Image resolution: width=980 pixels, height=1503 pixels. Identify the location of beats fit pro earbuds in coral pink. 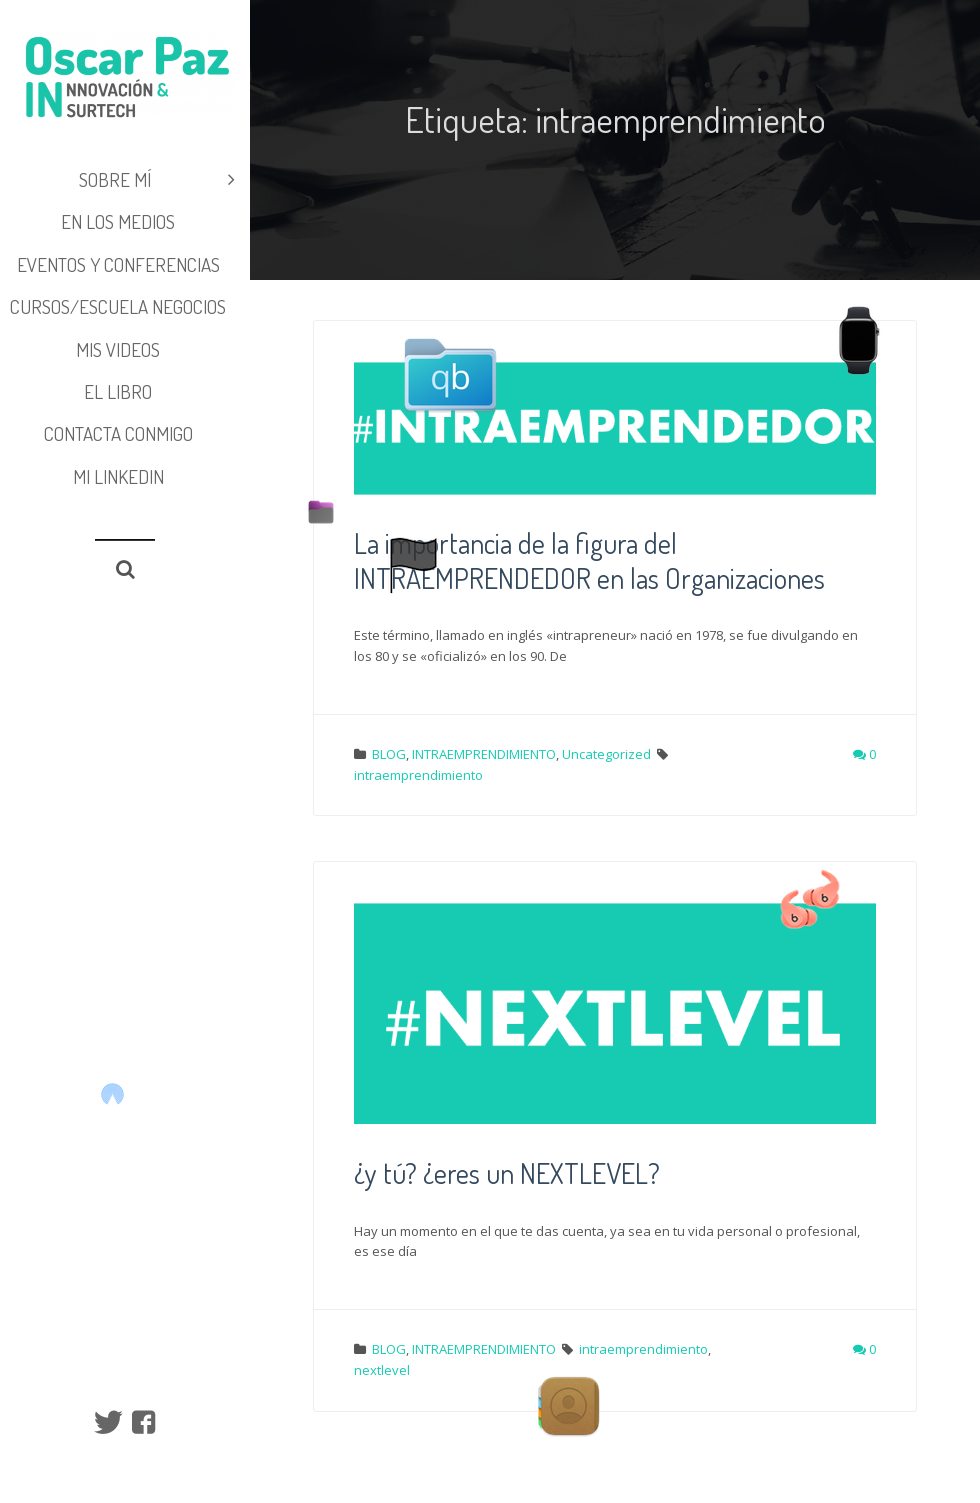
(809, 899).